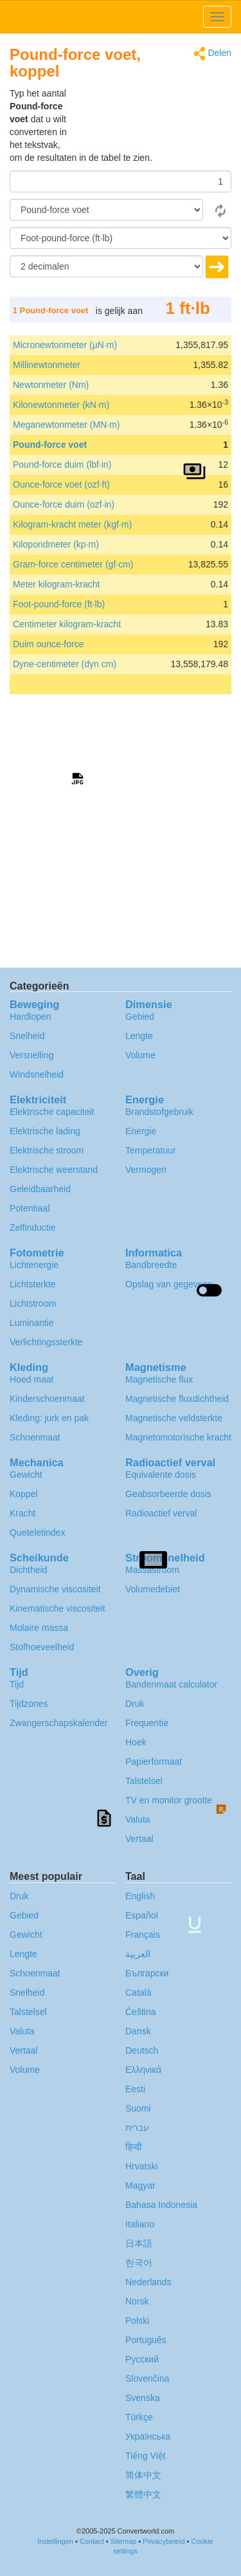 The image size is (241, 2576). Describe the element at coordinates (195, 1924) in the screenshot. I see `apply underline formatting to selected text` at that location.